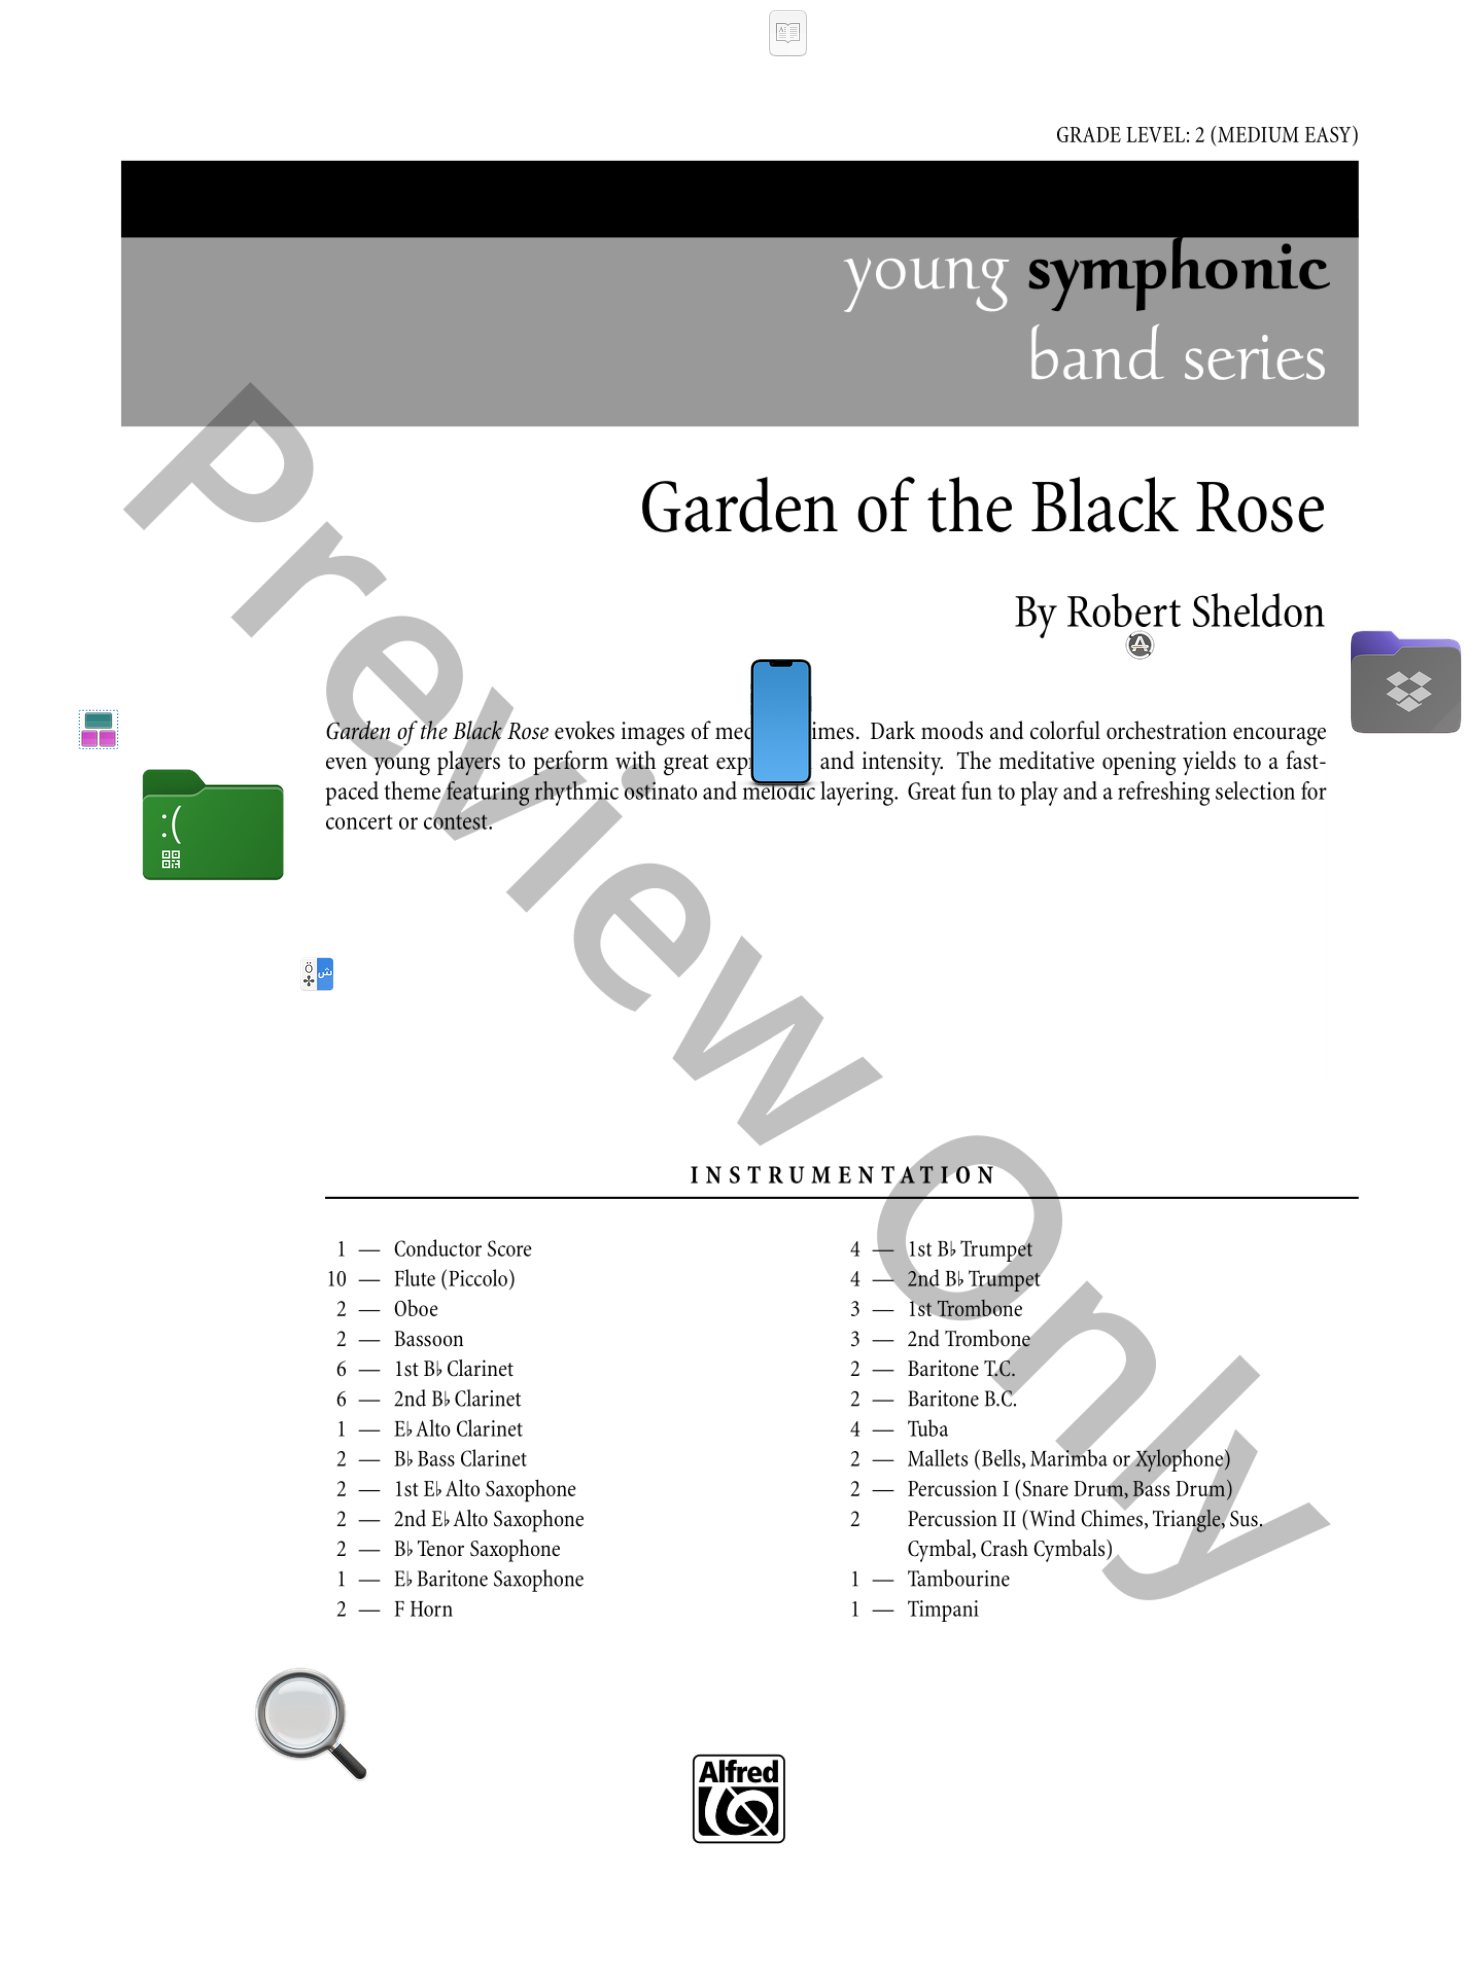 This screenshot has width=1480, height=1978. What do you see at coordinates (788, 33) in the screenshot?
I see `open a mobipocket ebook file` at bounding box center [788, 33].